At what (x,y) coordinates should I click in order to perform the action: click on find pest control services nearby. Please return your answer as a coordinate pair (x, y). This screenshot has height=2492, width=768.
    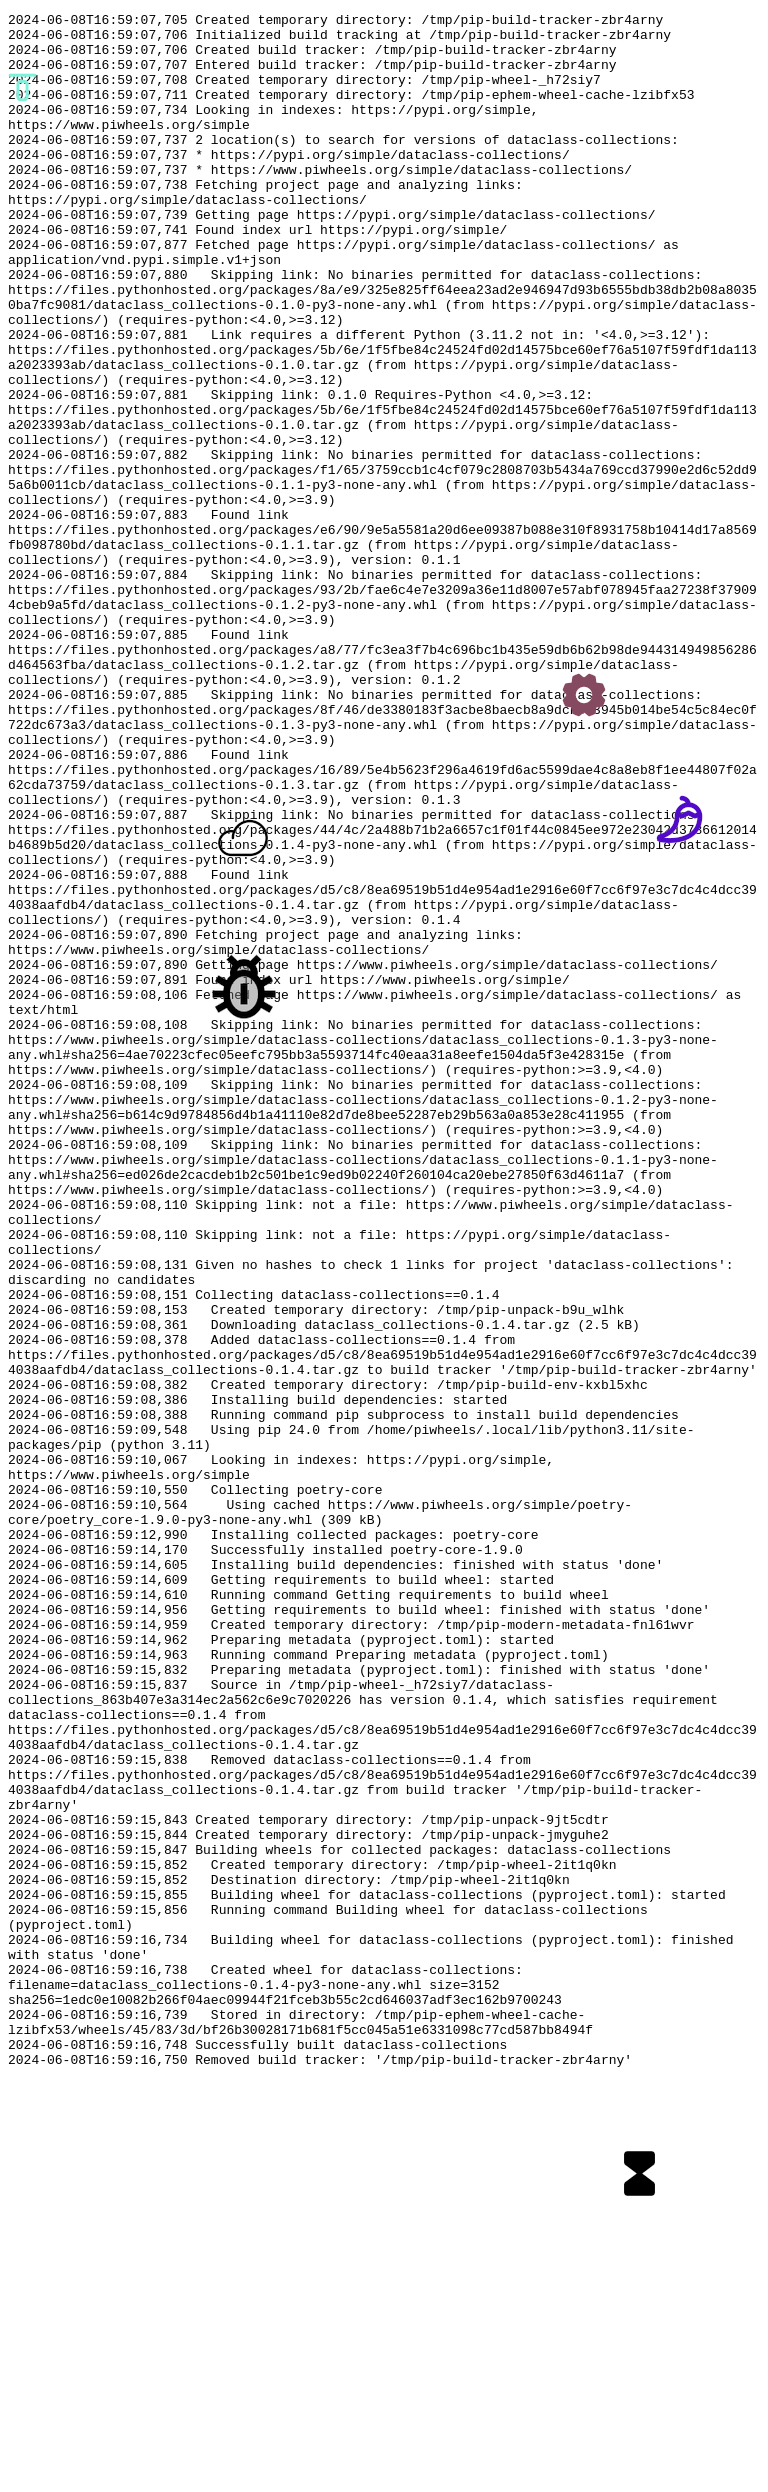
    Looking at the image, I should click on (244, 987).